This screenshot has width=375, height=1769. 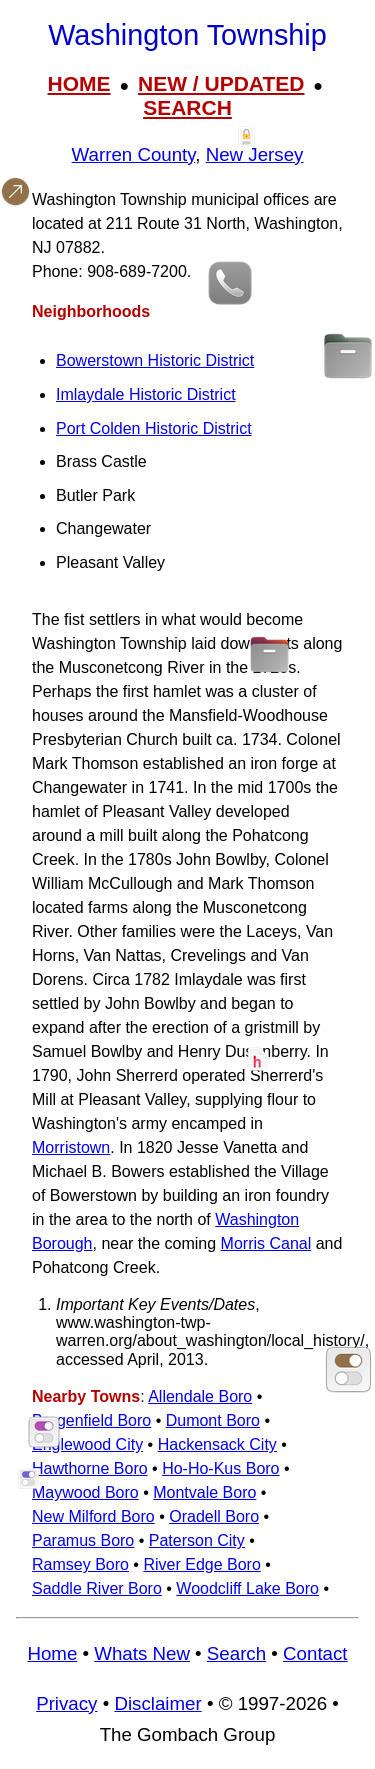 What do you see at coordinates (15, 191) in the screenshot?
I see `indicates a symbolic link or shortcut to another file` at bounding box center [15, 191].